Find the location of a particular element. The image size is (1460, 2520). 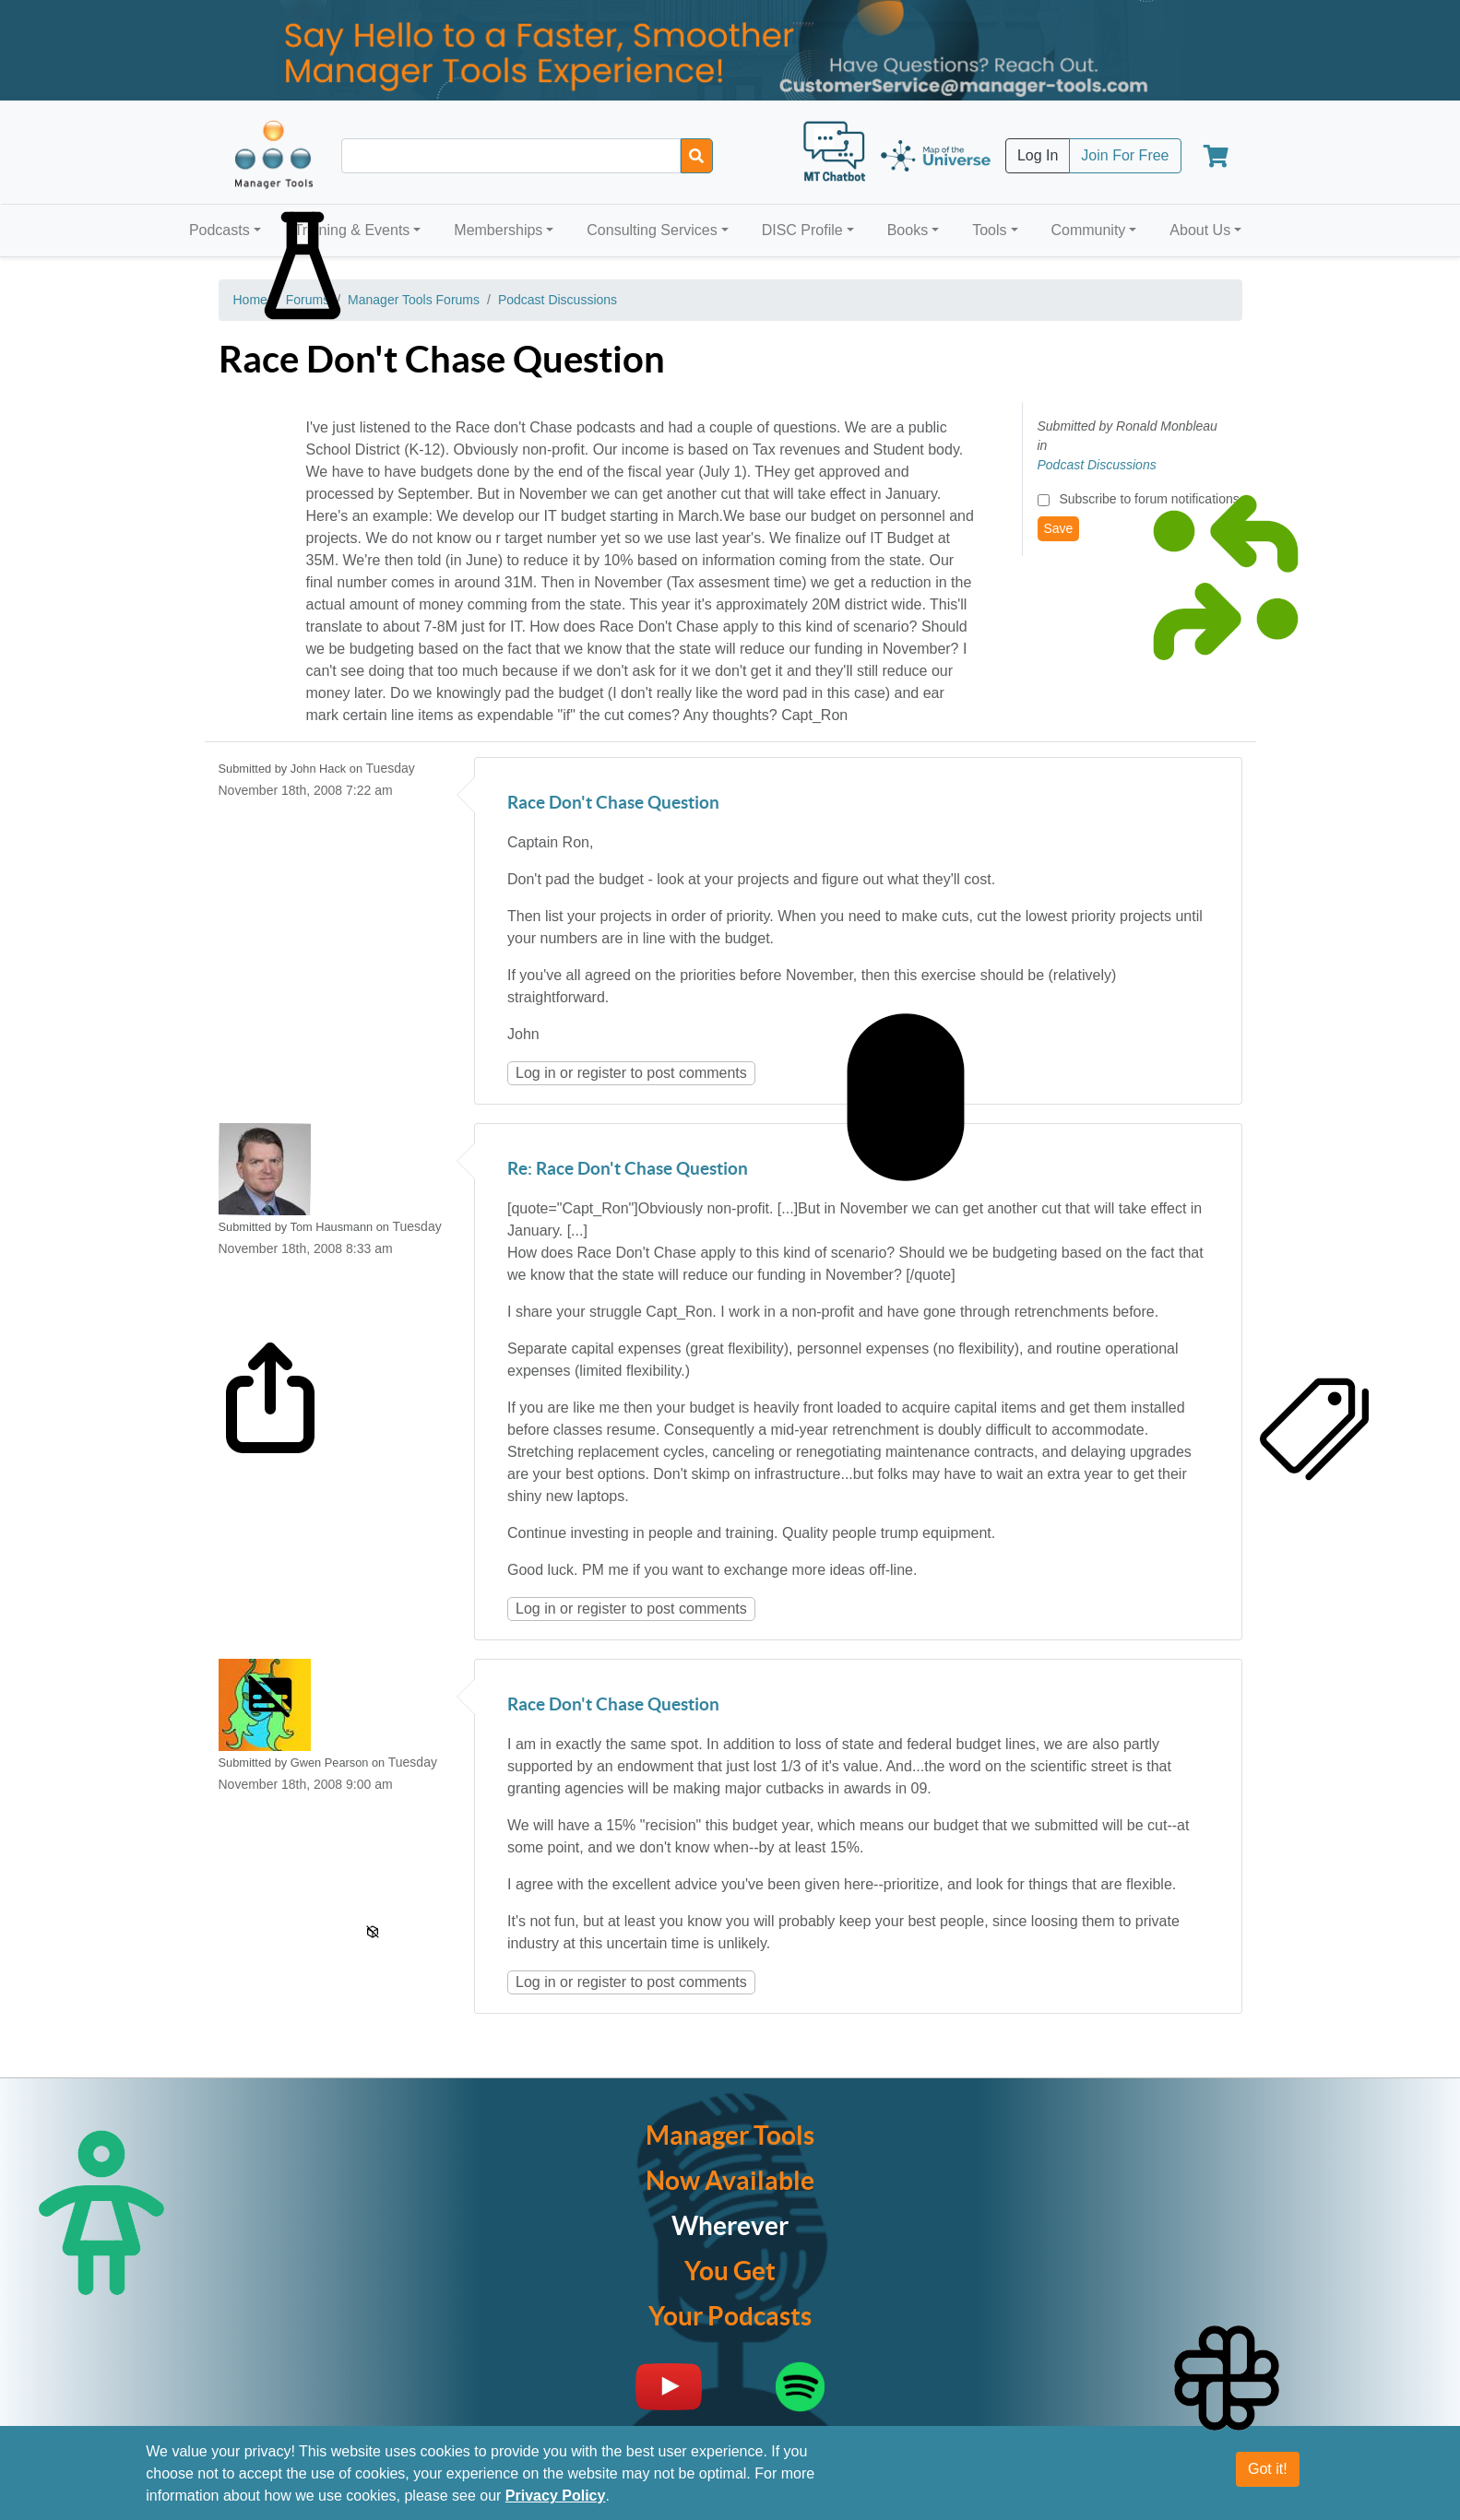

access science or laboratory features is located at coordinates (303, 266).